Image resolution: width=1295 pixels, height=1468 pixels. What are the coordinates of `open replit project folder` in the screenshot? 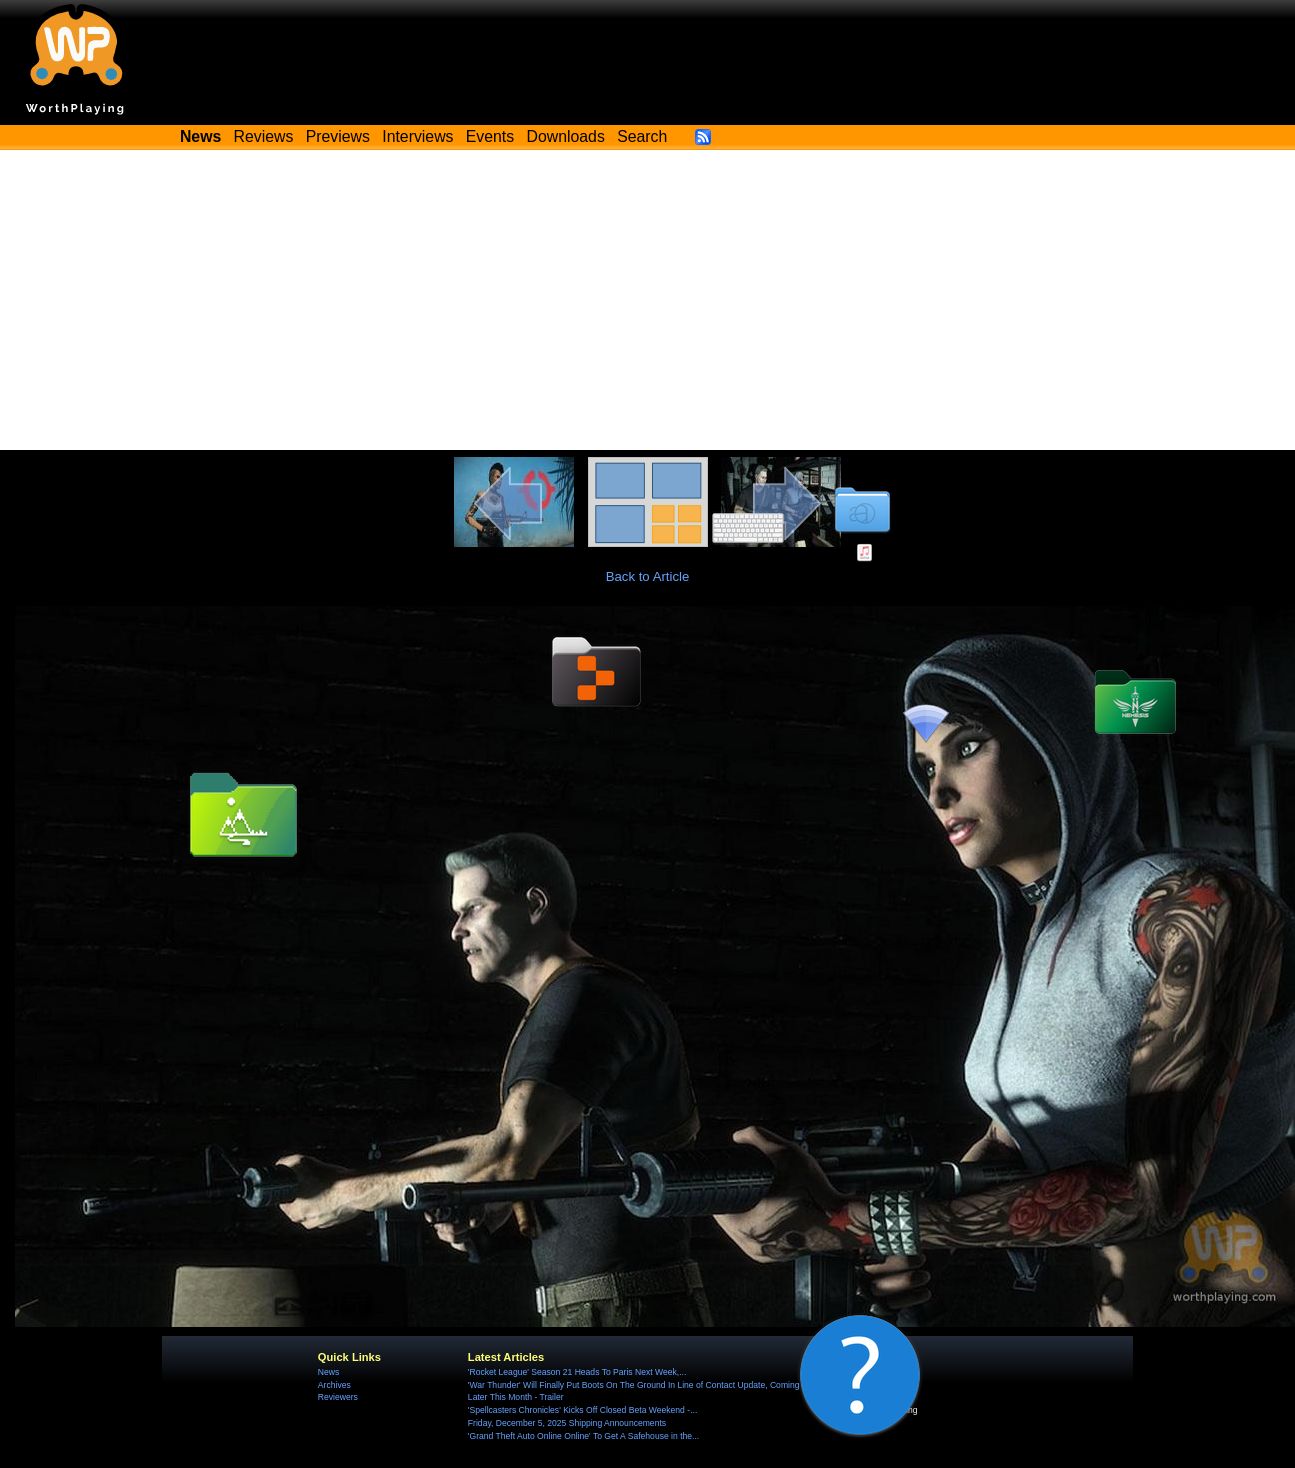 It's located at (596, 674).